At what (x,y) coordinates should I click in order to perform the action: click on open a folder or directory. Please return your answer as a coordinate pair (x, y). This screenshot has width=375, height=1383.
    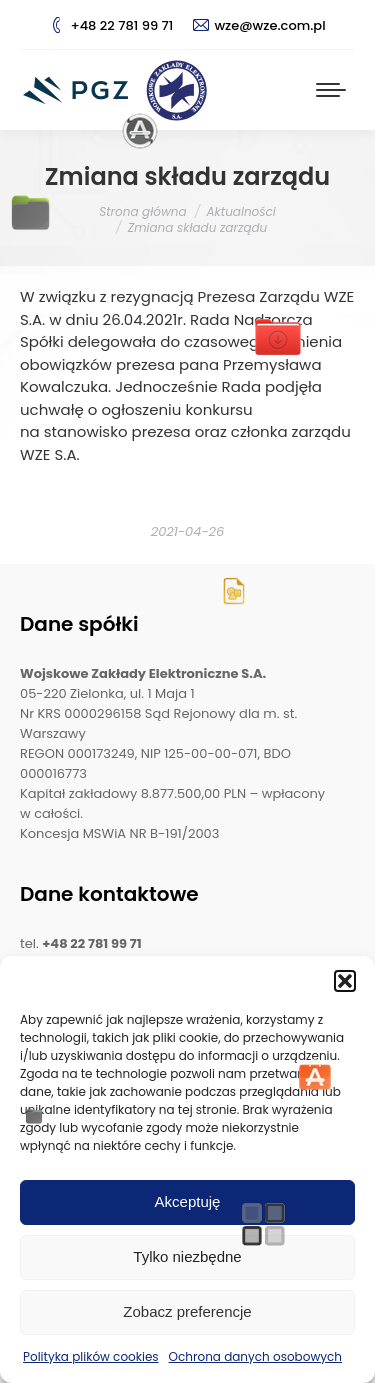
    Looking at the image, I should click on (34, 1116).